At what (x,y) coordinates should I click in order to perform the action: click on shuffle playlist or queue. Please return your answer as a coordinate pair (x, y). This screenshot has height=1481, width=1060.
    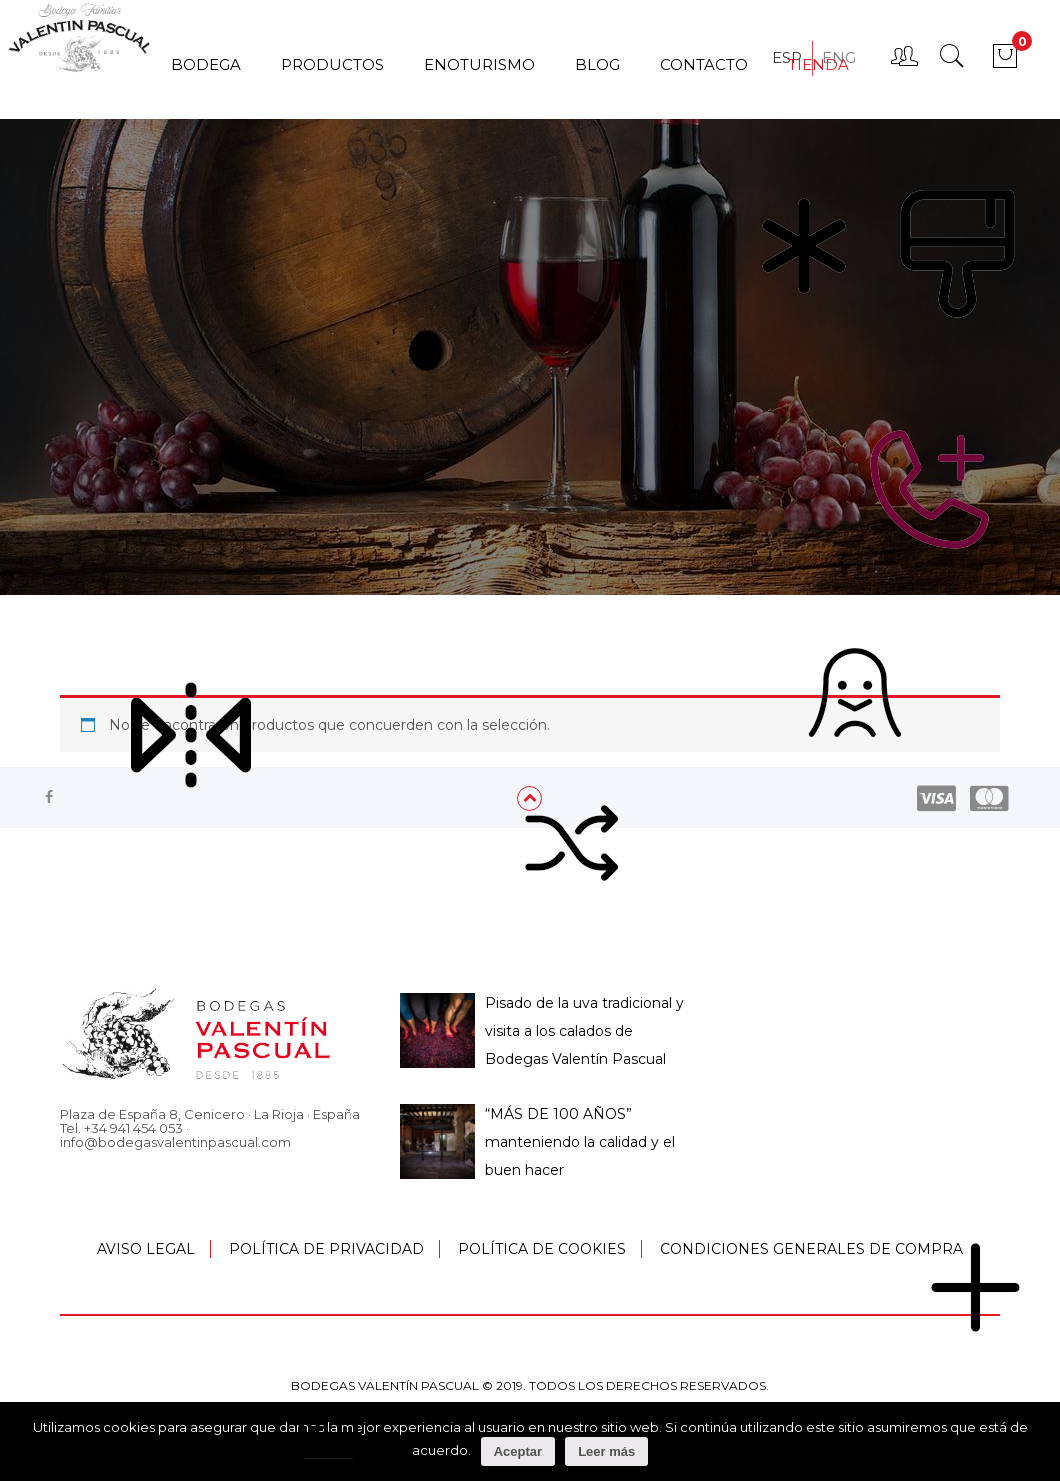
    Looking at the image, I should click on (570, 843).